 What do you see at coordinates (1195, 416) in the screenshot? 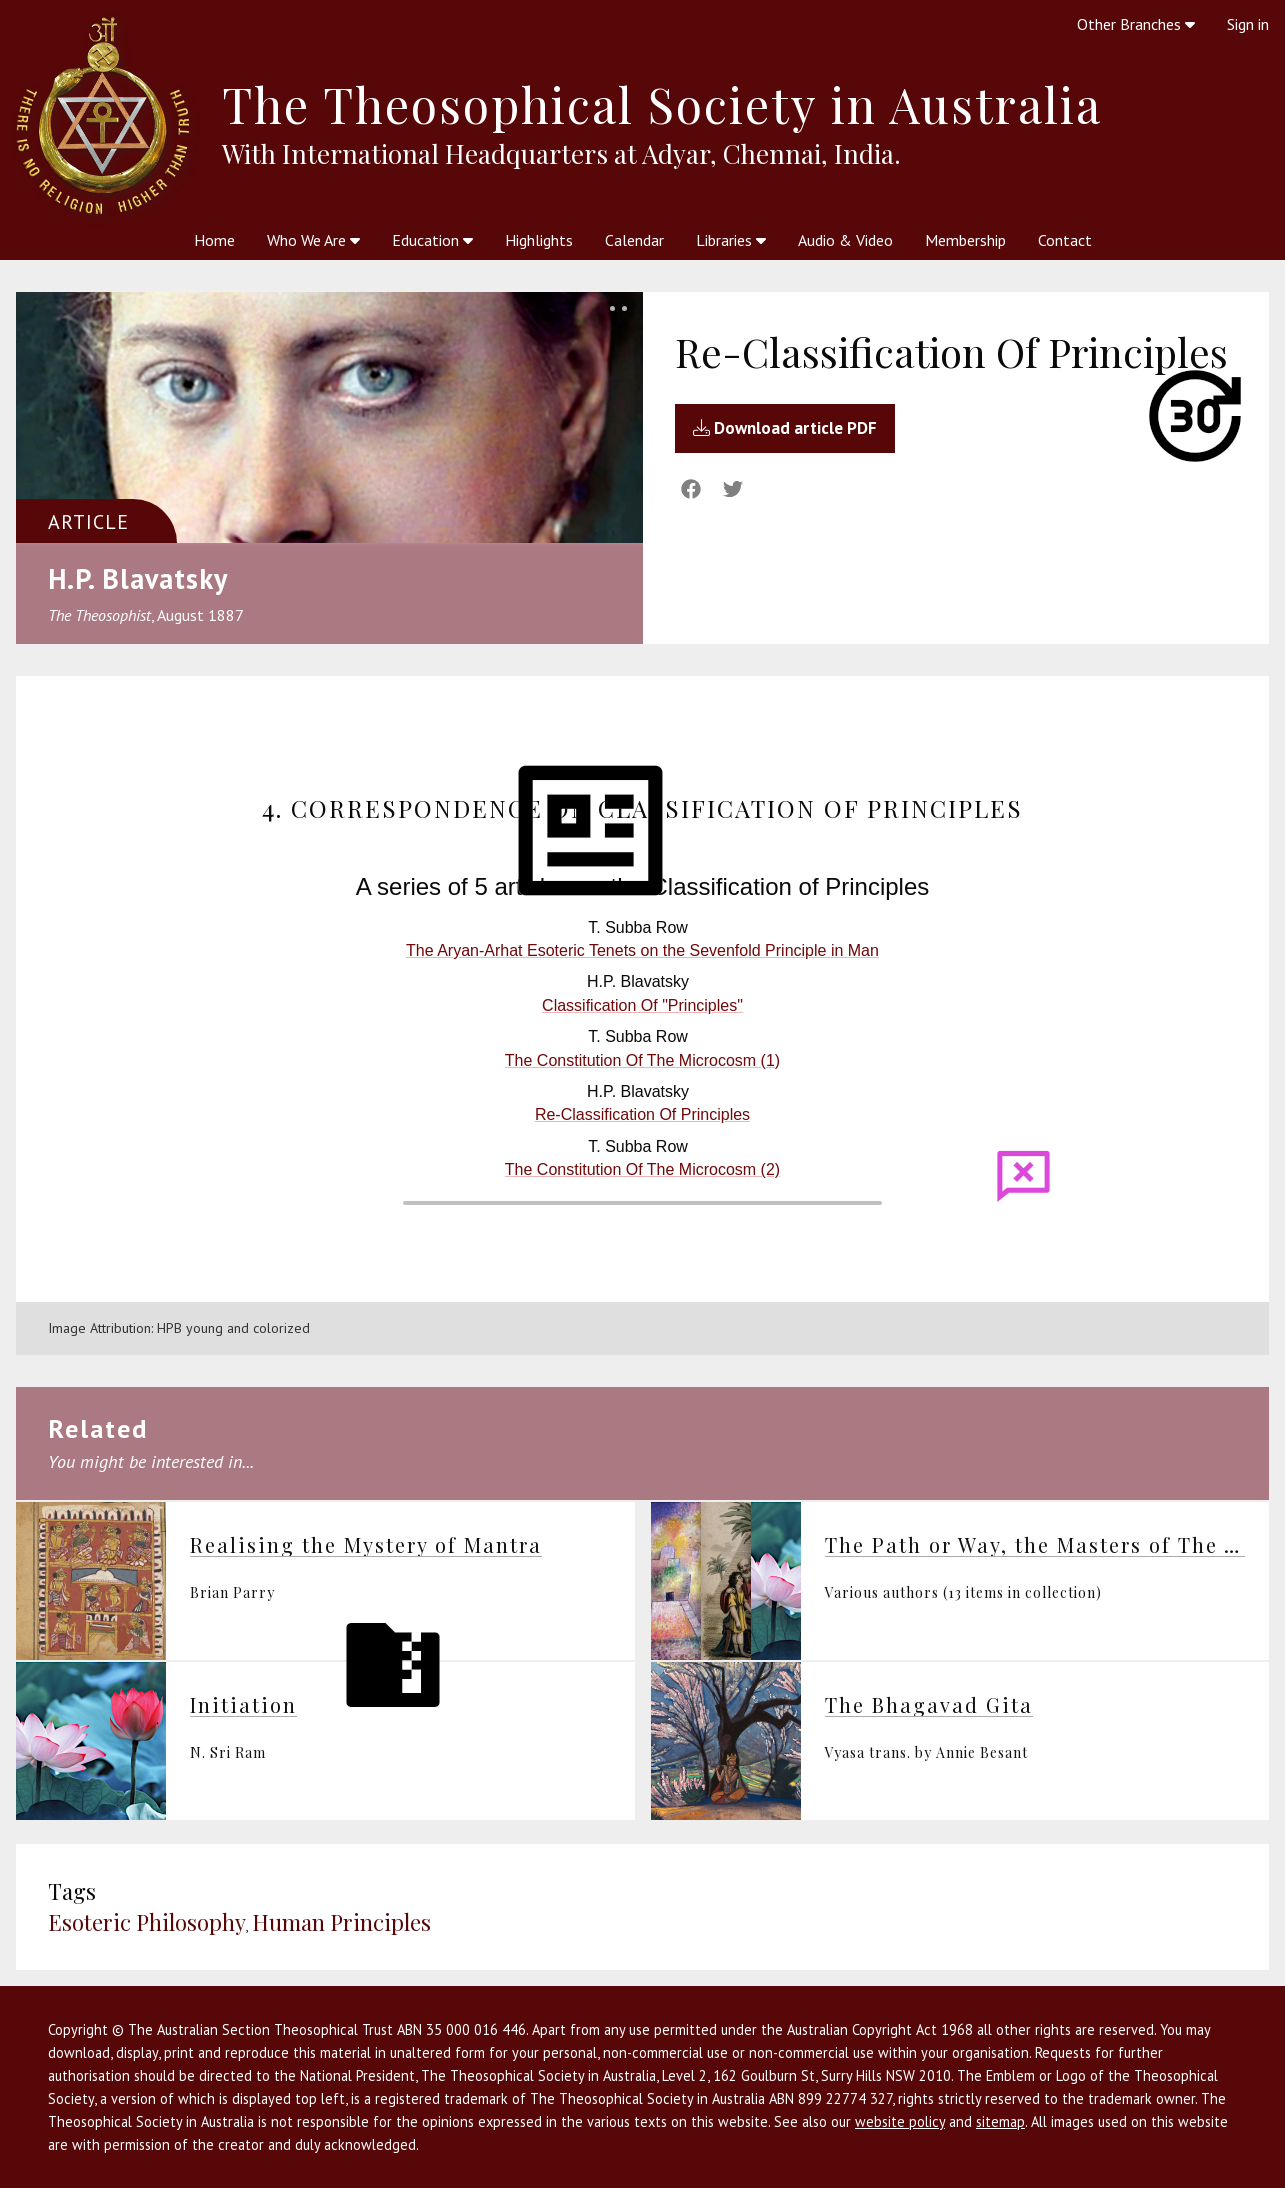
I see `skip forward 30 seconds` at bounding box center [1195, 416].